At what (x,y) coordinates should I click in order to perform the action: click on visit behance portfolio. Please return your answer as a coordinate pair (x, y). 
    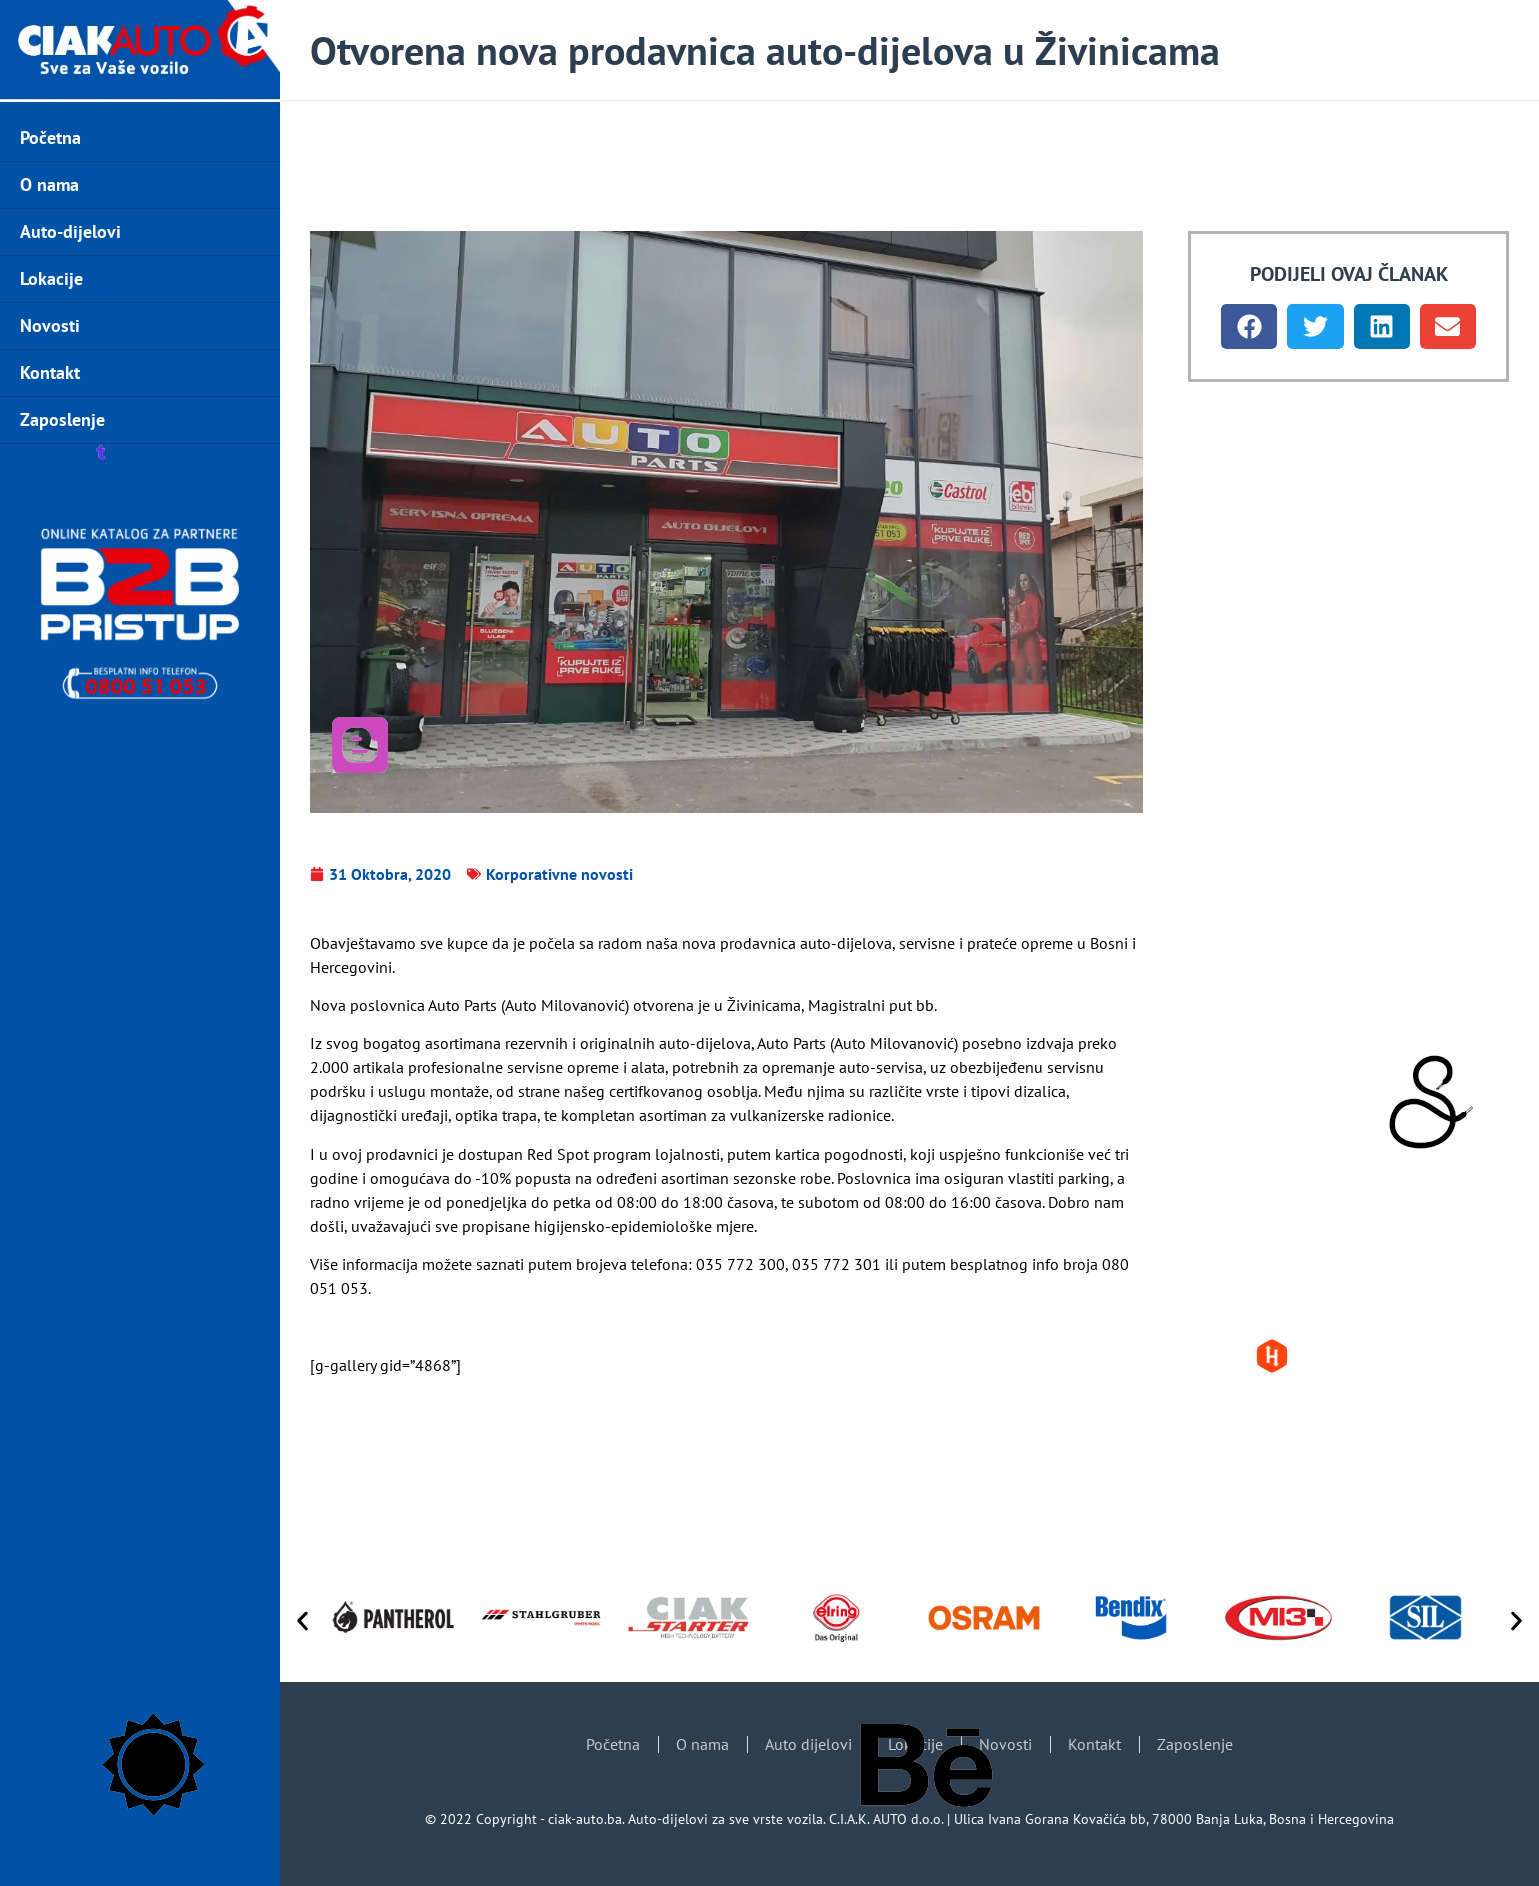
    Looking at the image, I should click on (926, 1765).